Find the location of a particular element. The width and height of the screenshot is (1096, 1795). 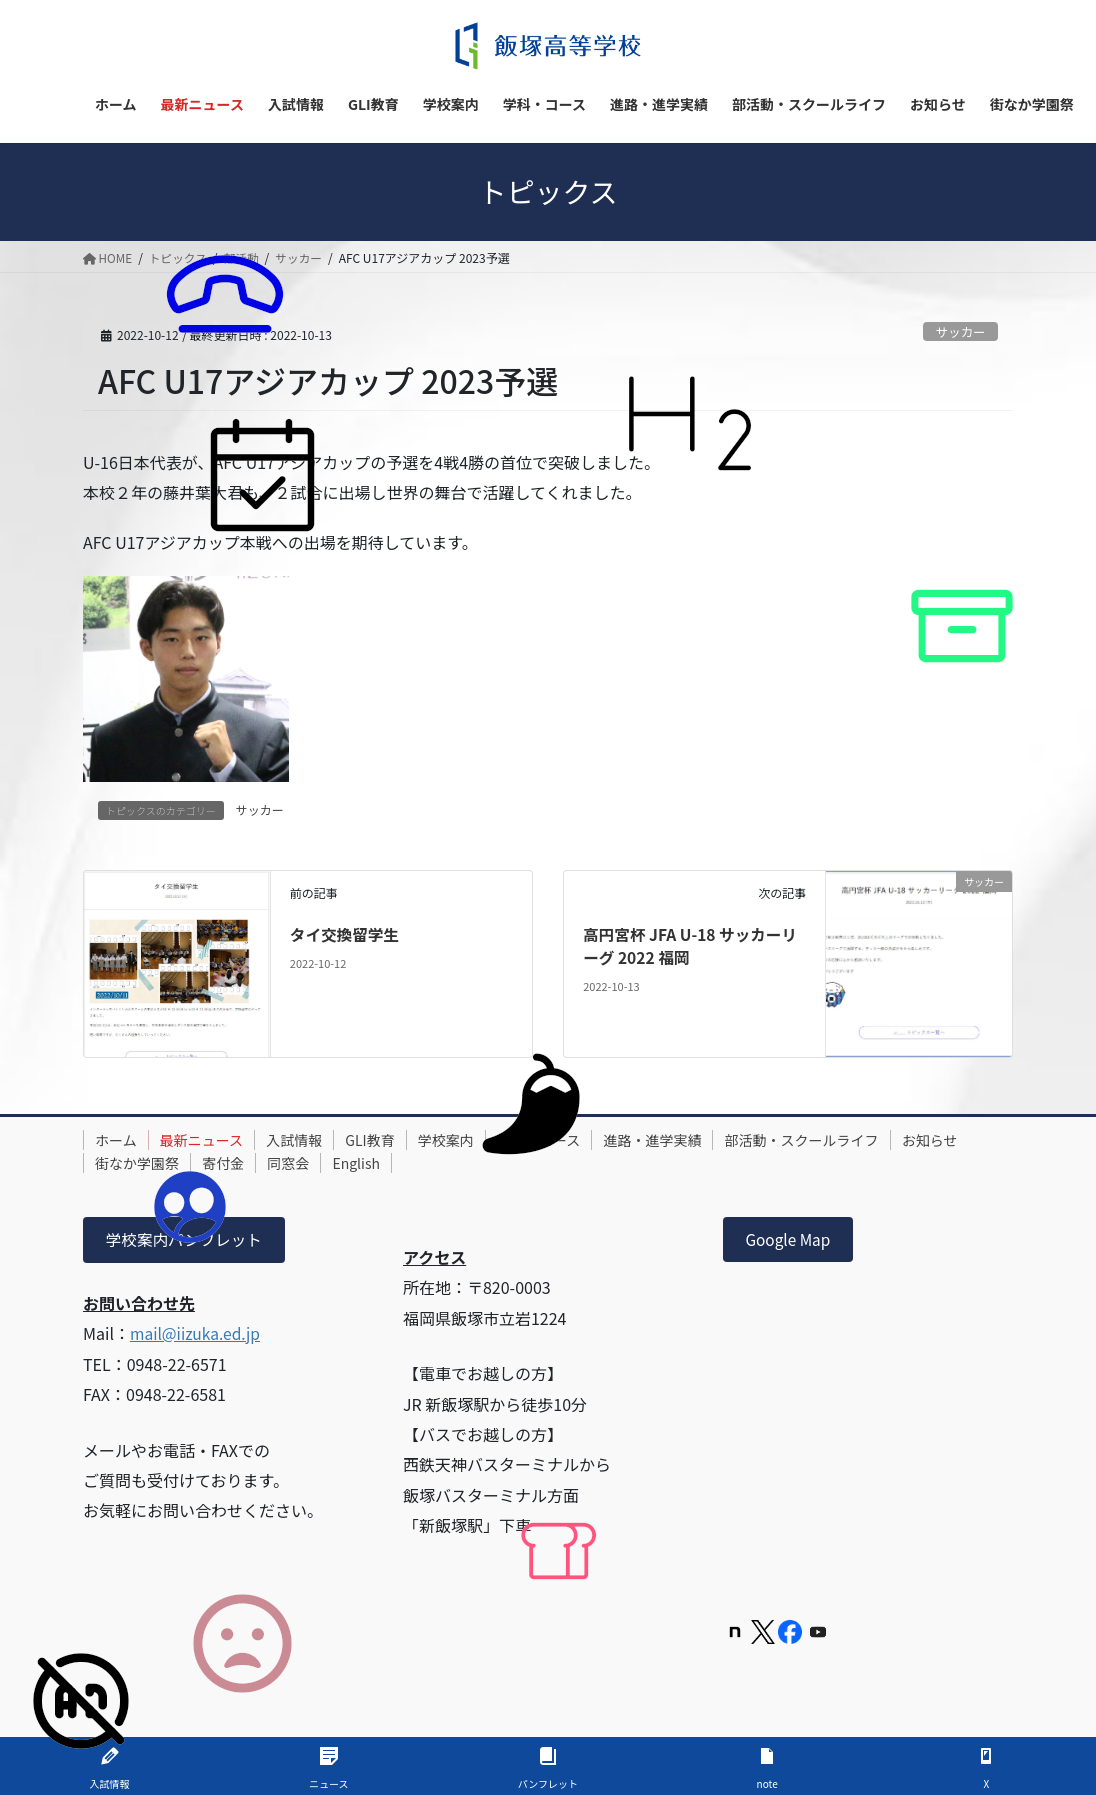

end the current phone call is located at coordinates (225, 294).